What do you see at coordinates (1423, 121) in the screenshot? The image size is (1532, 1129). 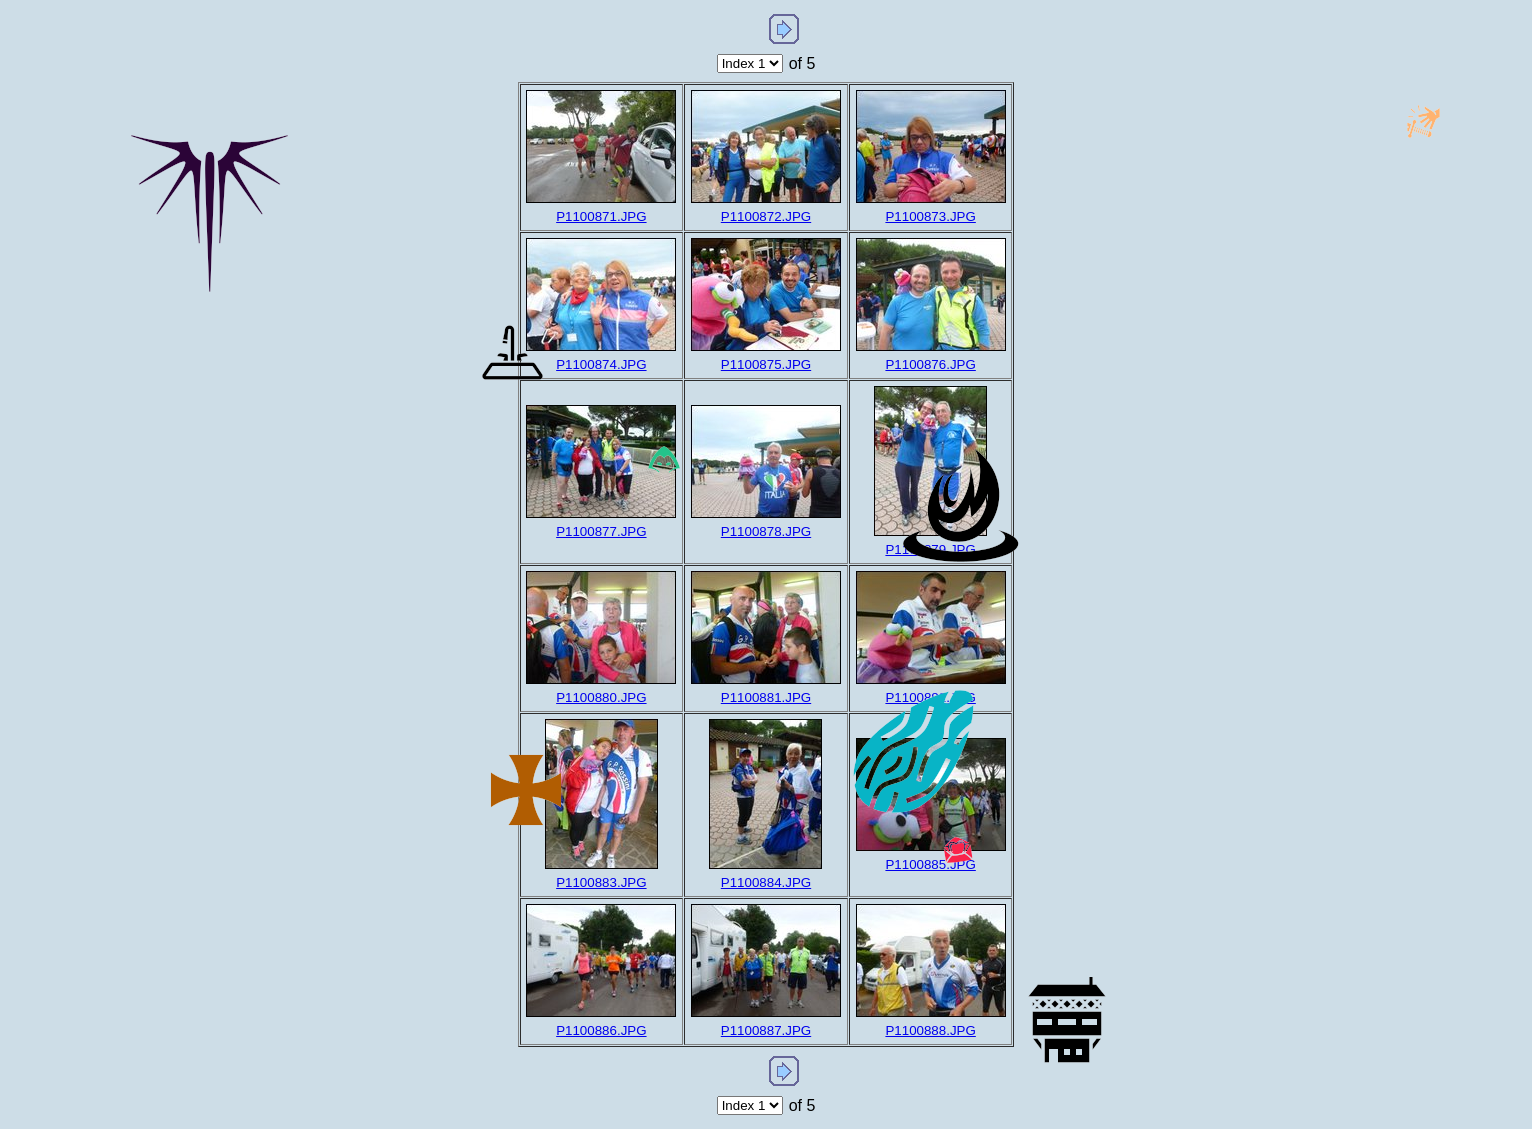 I see `drop or release current weapon` at bounding box center [1423, 121].